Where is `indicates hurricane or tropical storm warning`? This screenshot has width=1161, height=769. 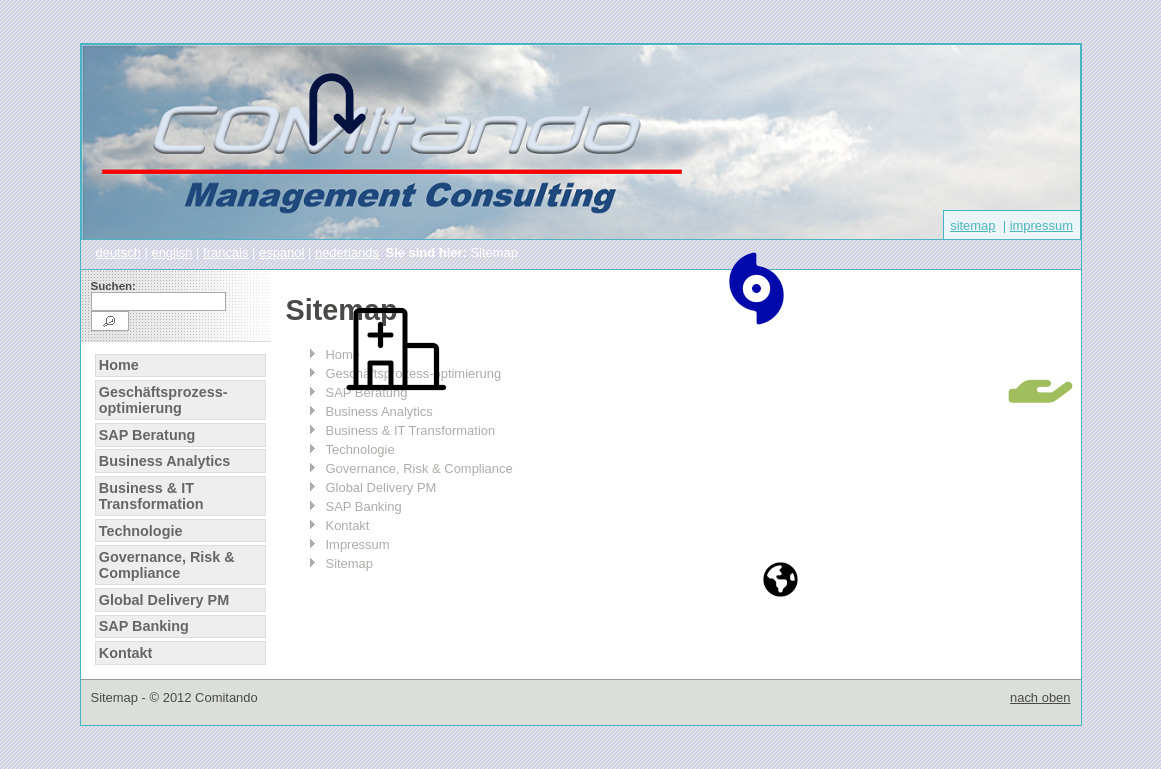
indicates hurricane or tropical storm warning is located at coordinates (756, 288).